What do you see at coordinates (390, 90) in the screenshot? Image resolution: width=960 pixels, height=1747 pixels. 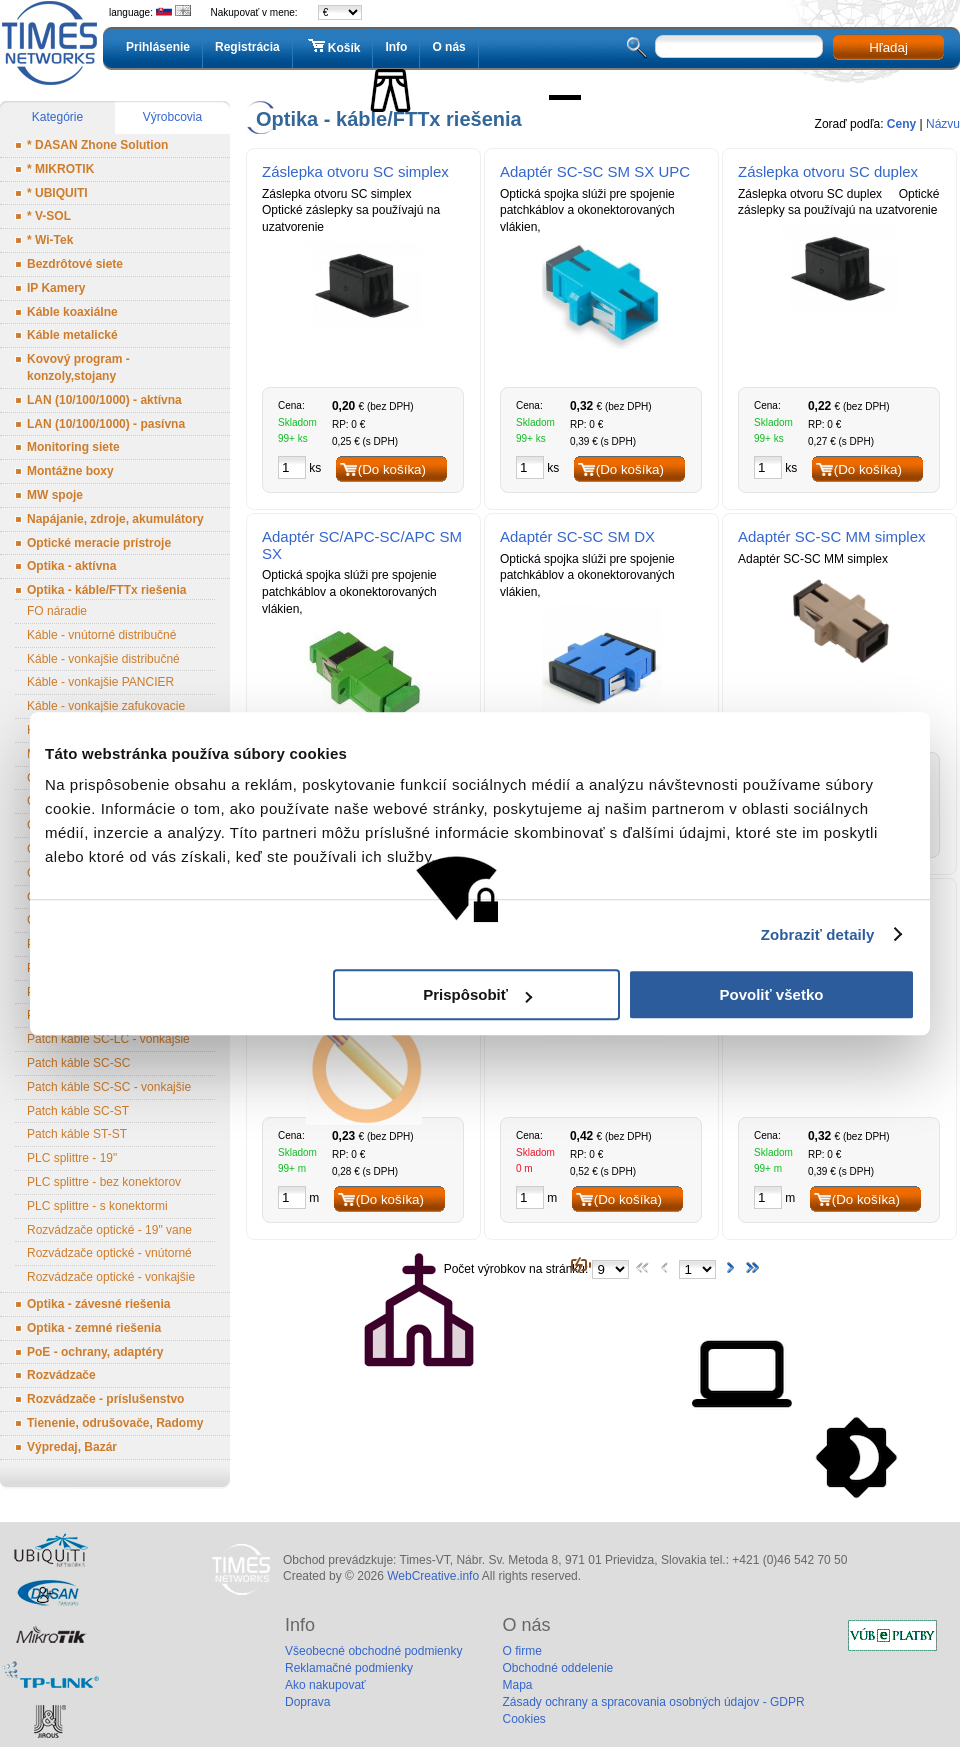 I see `browse pants or bottoms in a clothing app` at bounding box center [390, 90].